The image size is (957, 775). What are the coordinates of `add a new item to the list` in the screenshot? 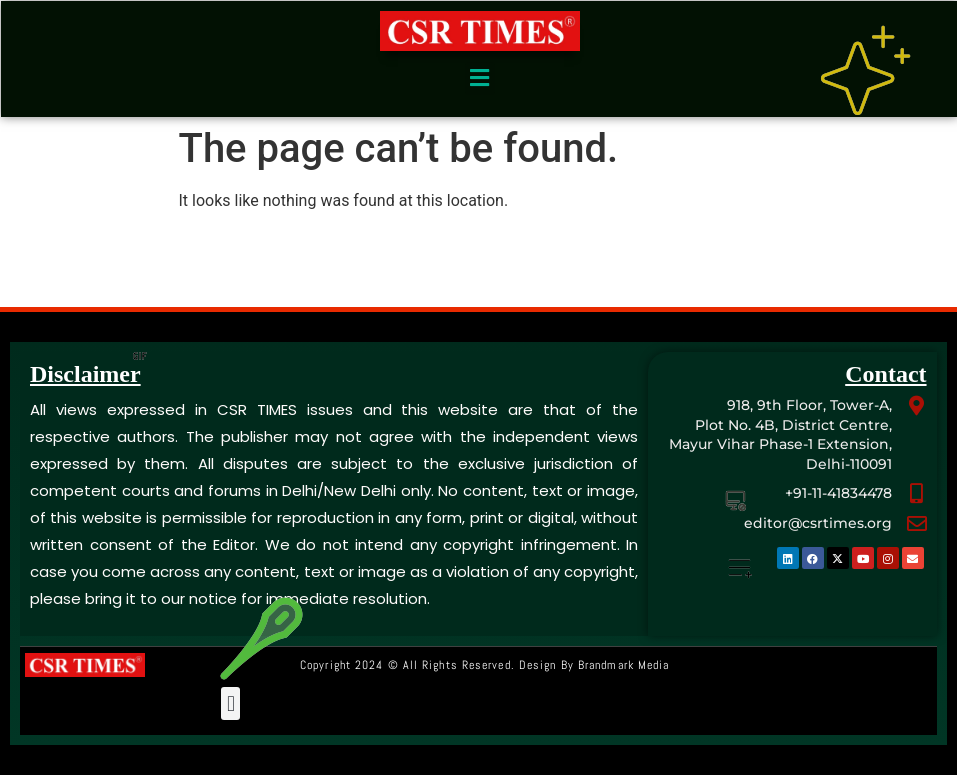 It's located at (739, 567).